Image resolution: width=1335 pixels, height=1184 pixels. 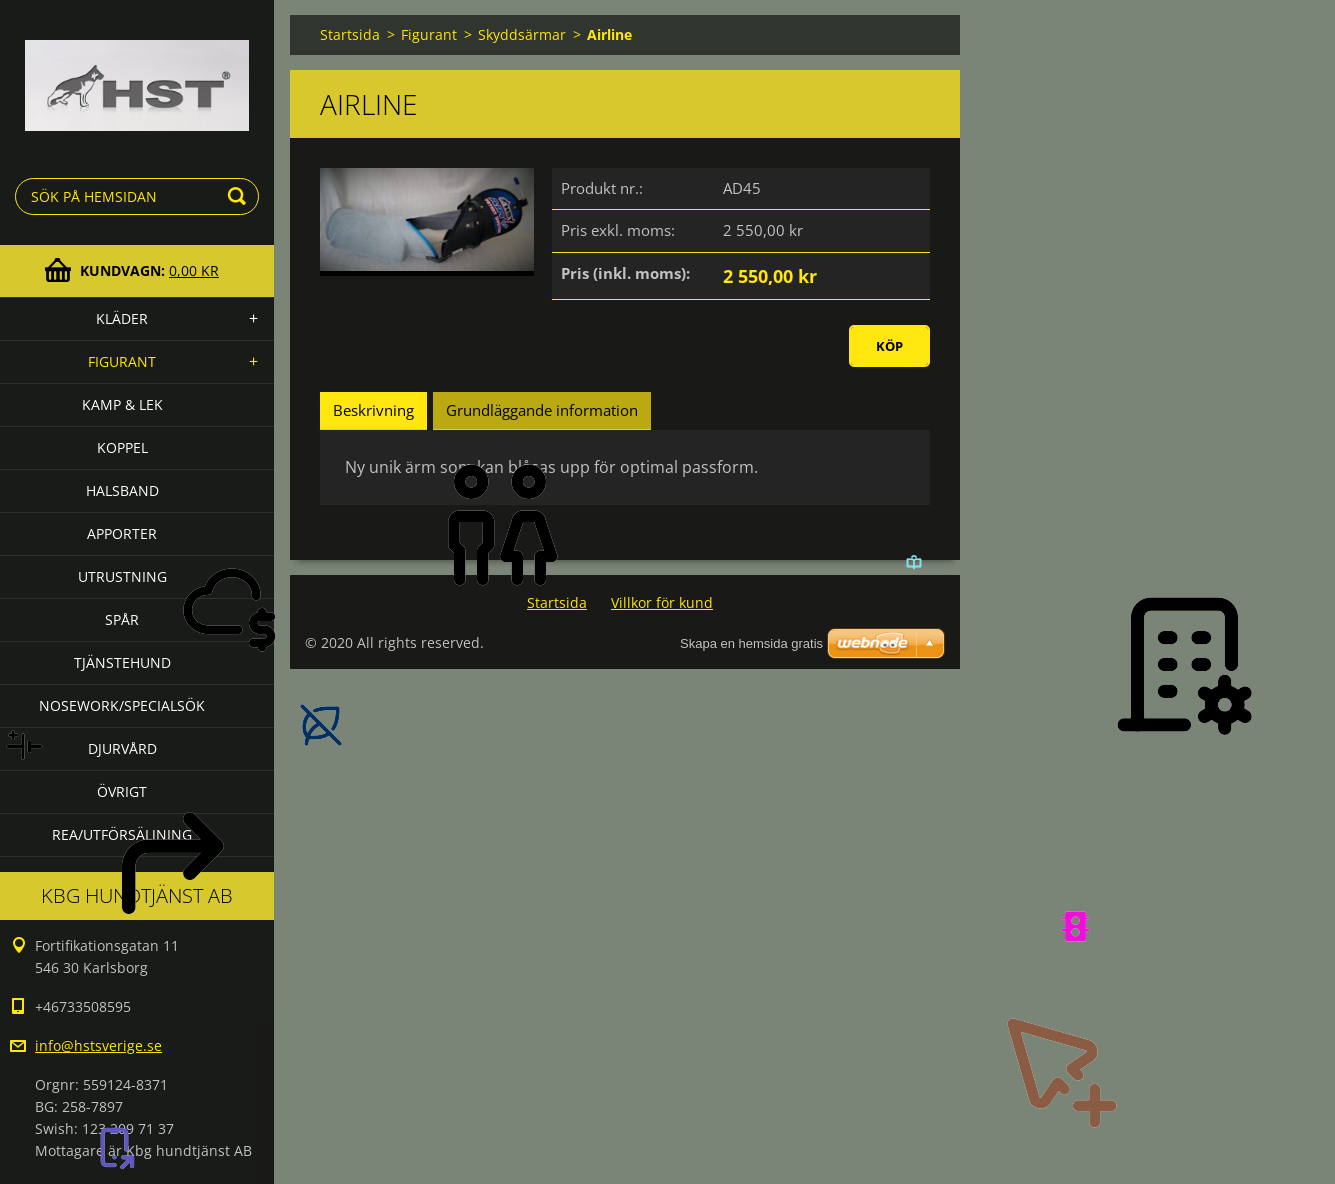 What do you see at coordinates (1075, 926) in the screenshot?
I see `view traffic conditions` at bounding box center [1075, 926].